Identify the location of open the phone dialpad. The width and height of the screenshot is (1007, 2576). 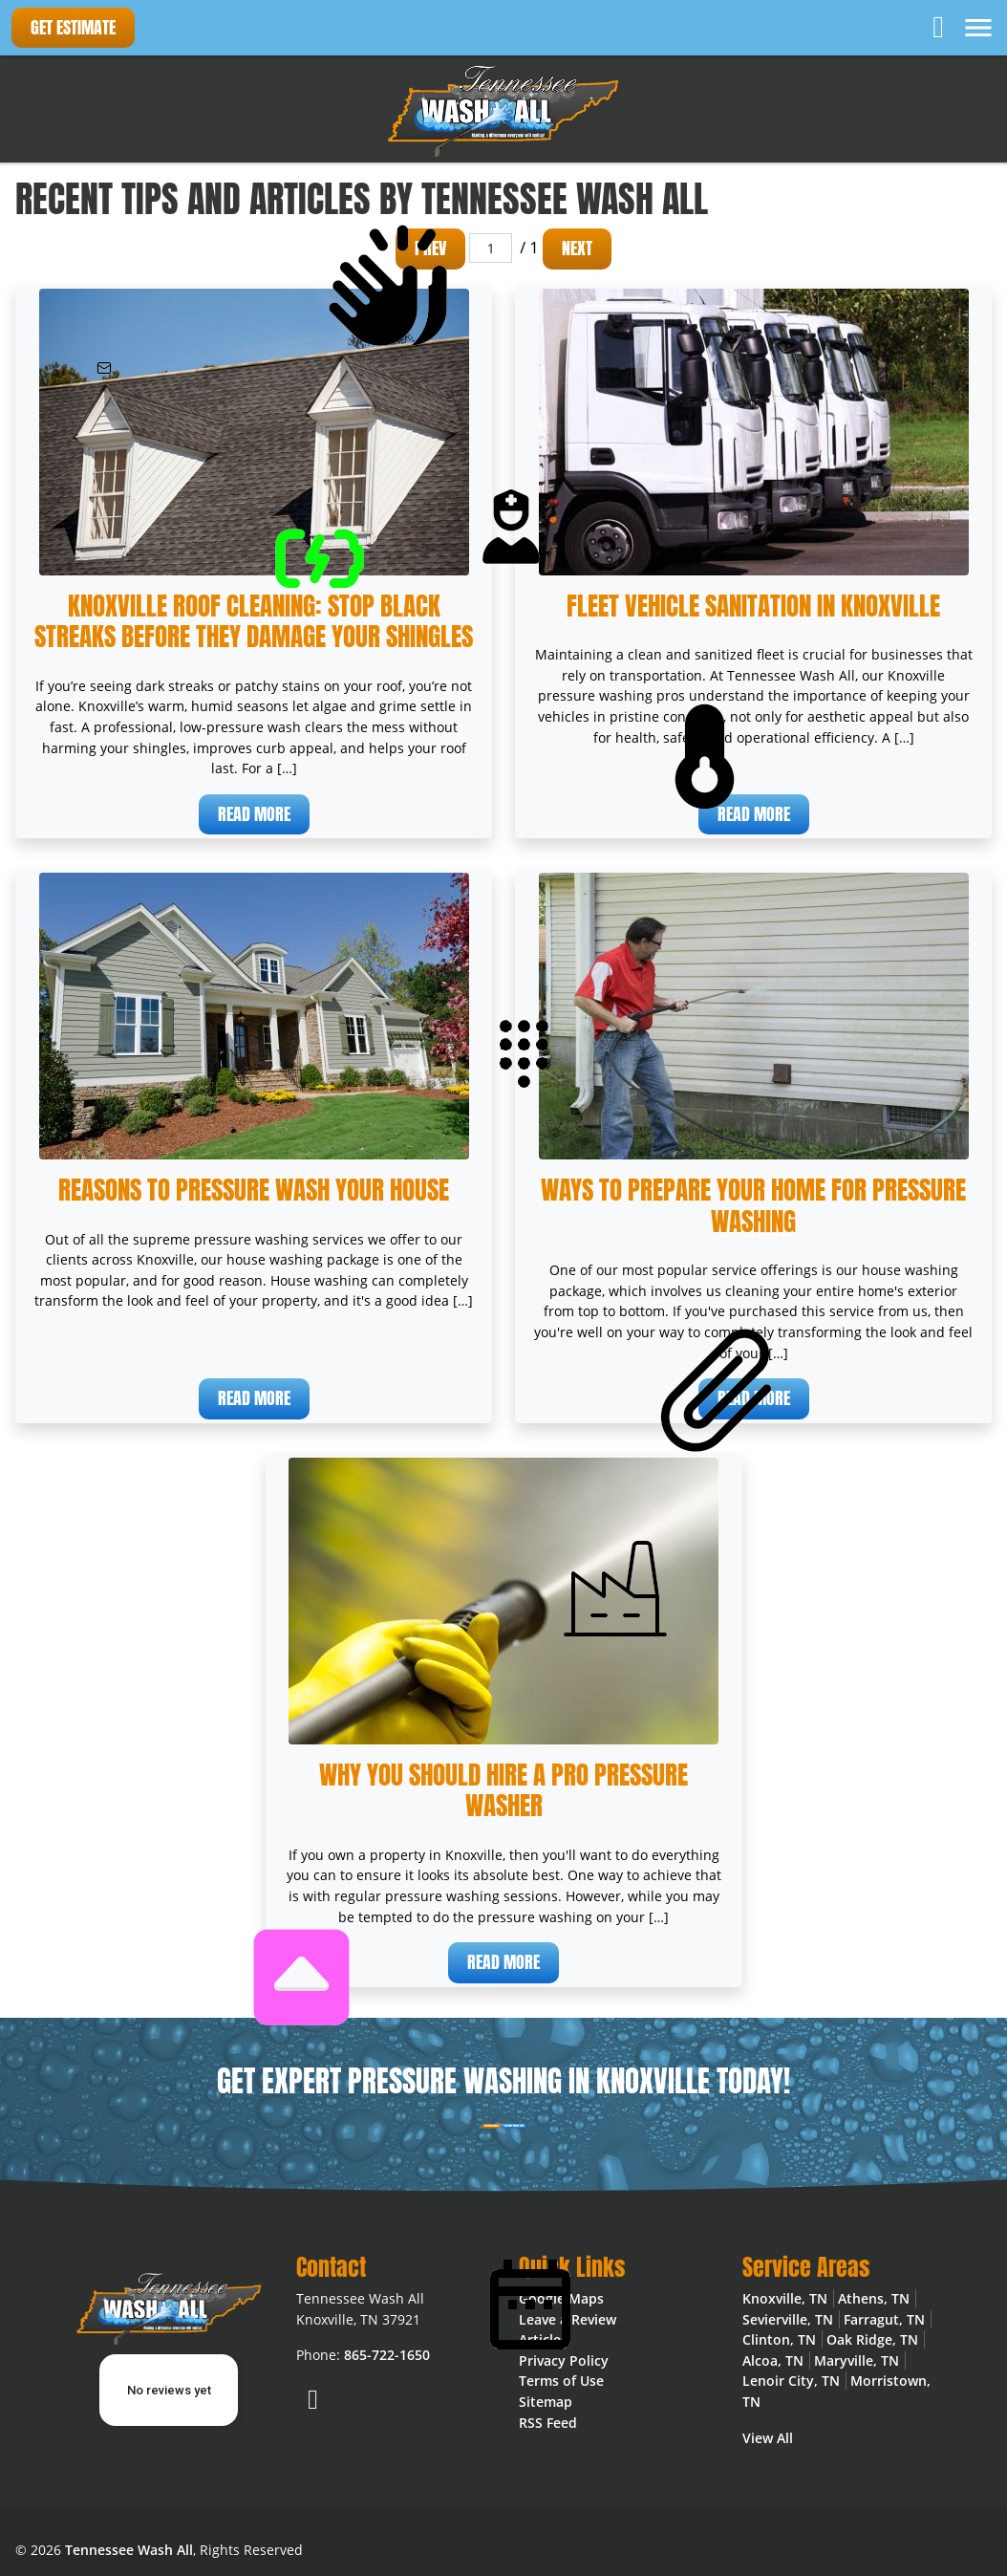
(524, 1053).